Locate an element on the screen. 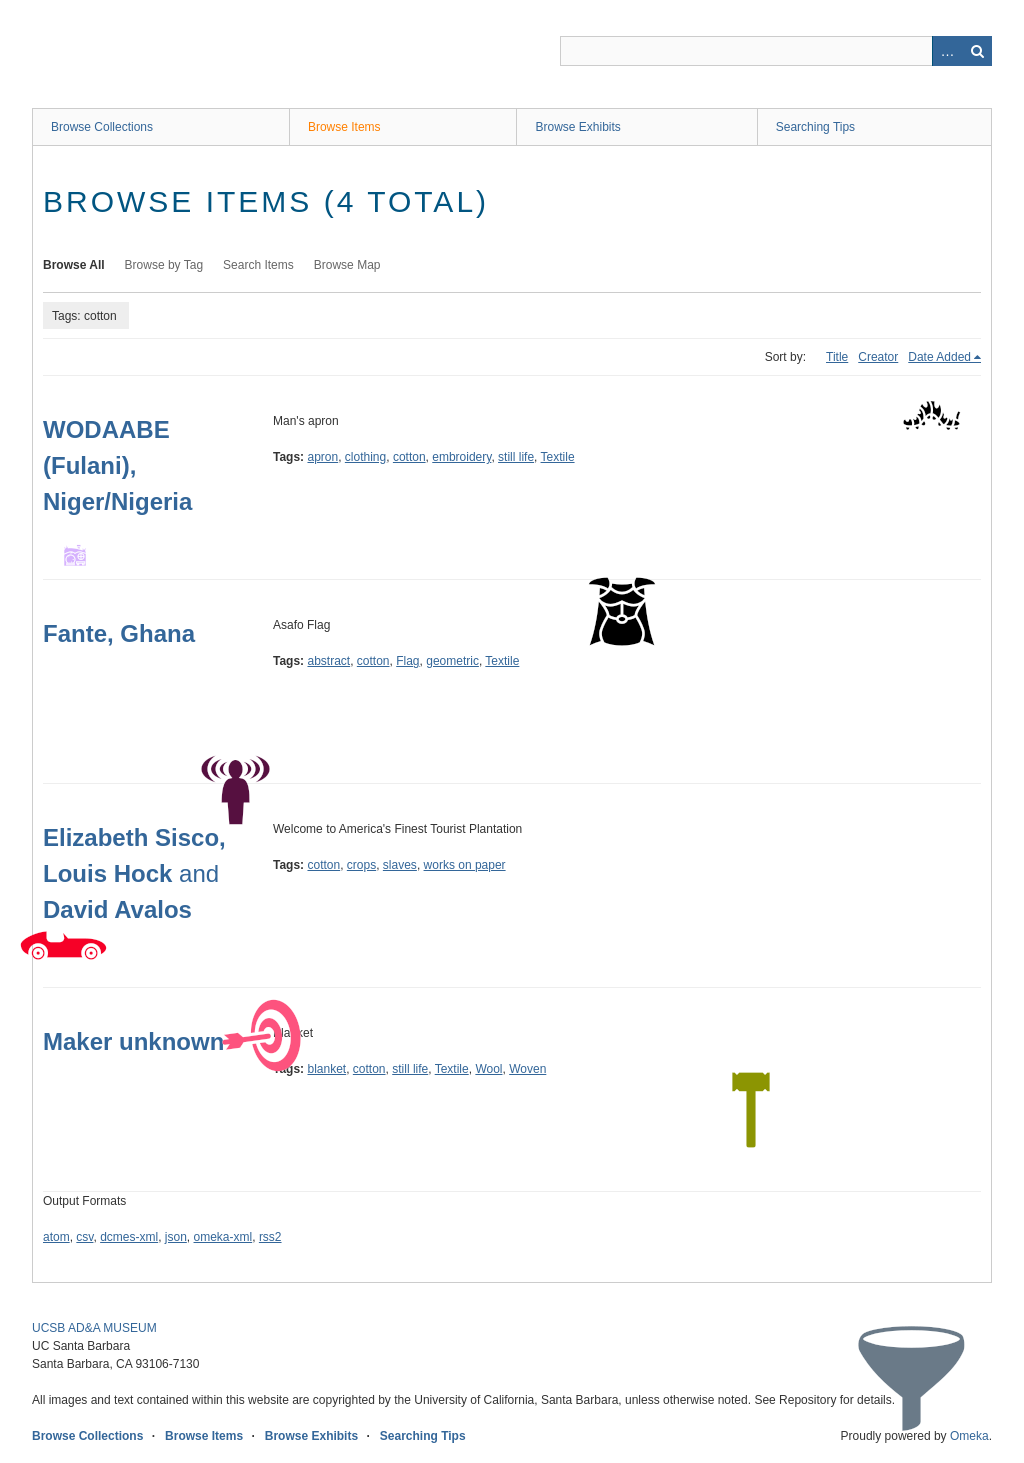 The height and width of the screenshot is (1463, 1024). set or view your goals is located at coordinates (261, 1035).